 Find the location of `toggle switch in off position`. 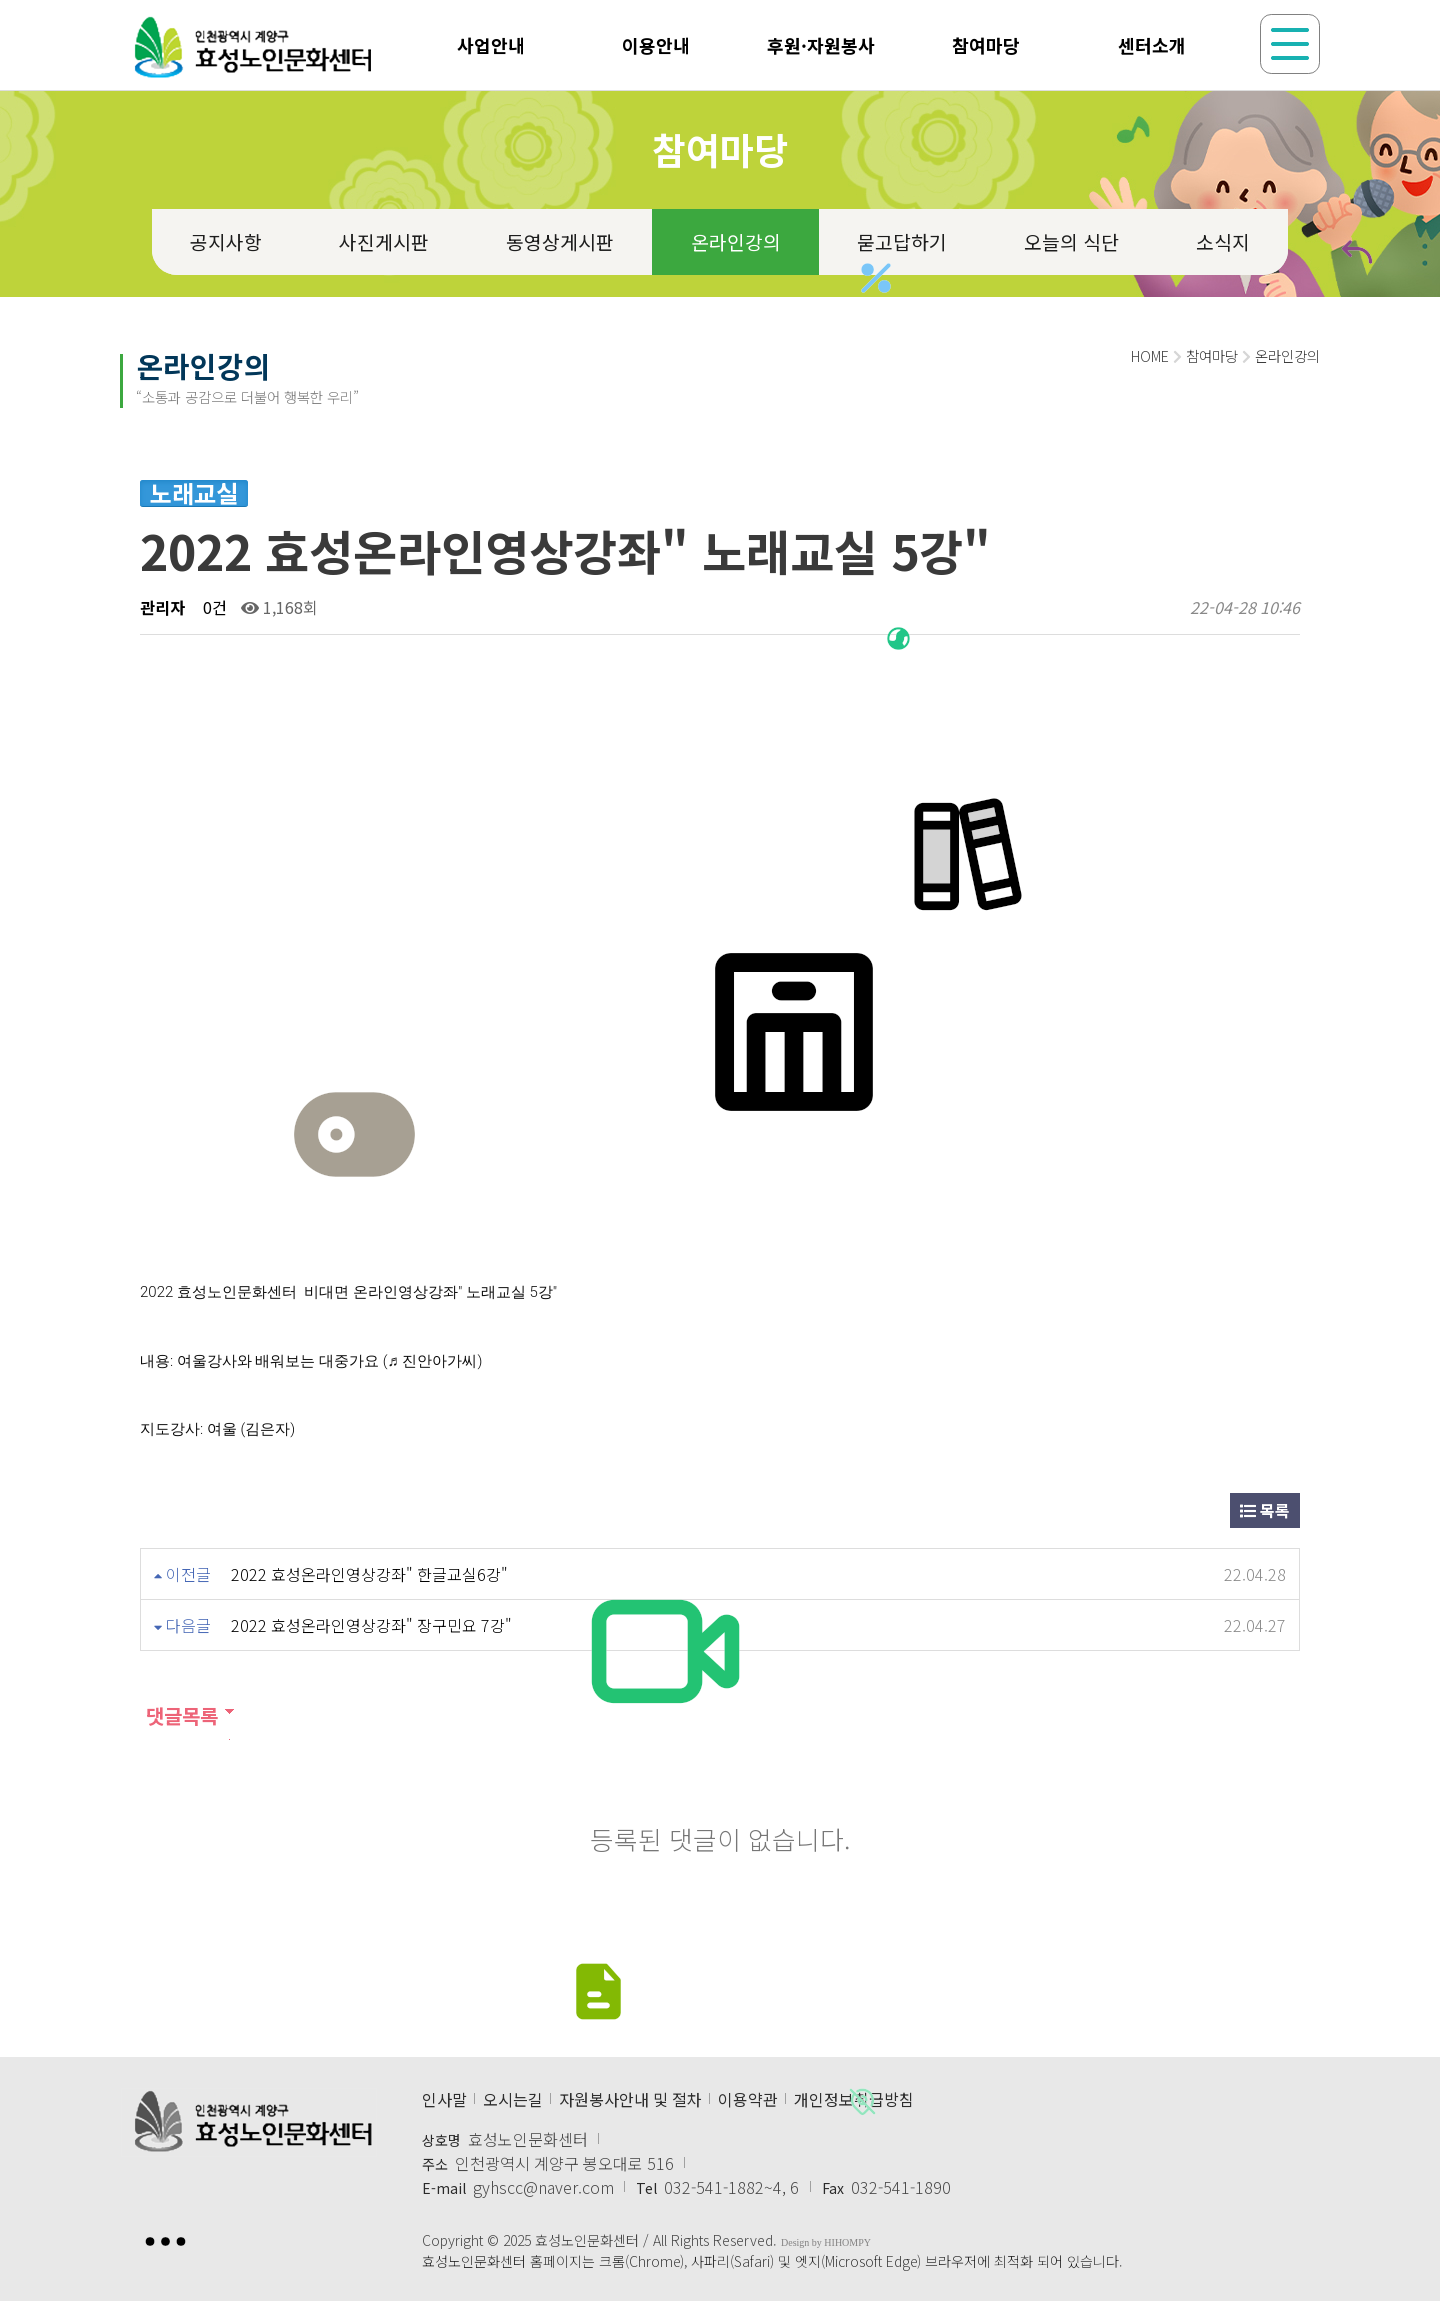

toggle switch in off position is located at coordinates (354, 1134).